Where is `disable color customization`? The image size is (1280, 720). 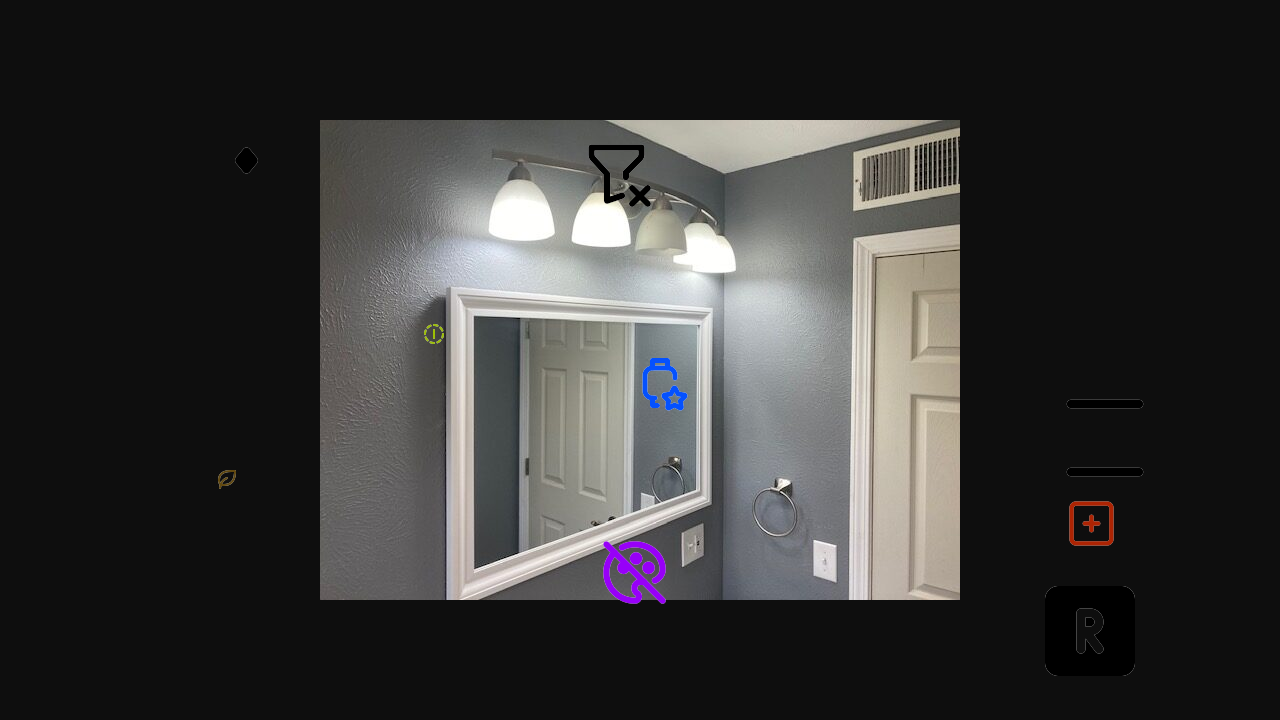 disable color customization is located at coordinates (634, 572).